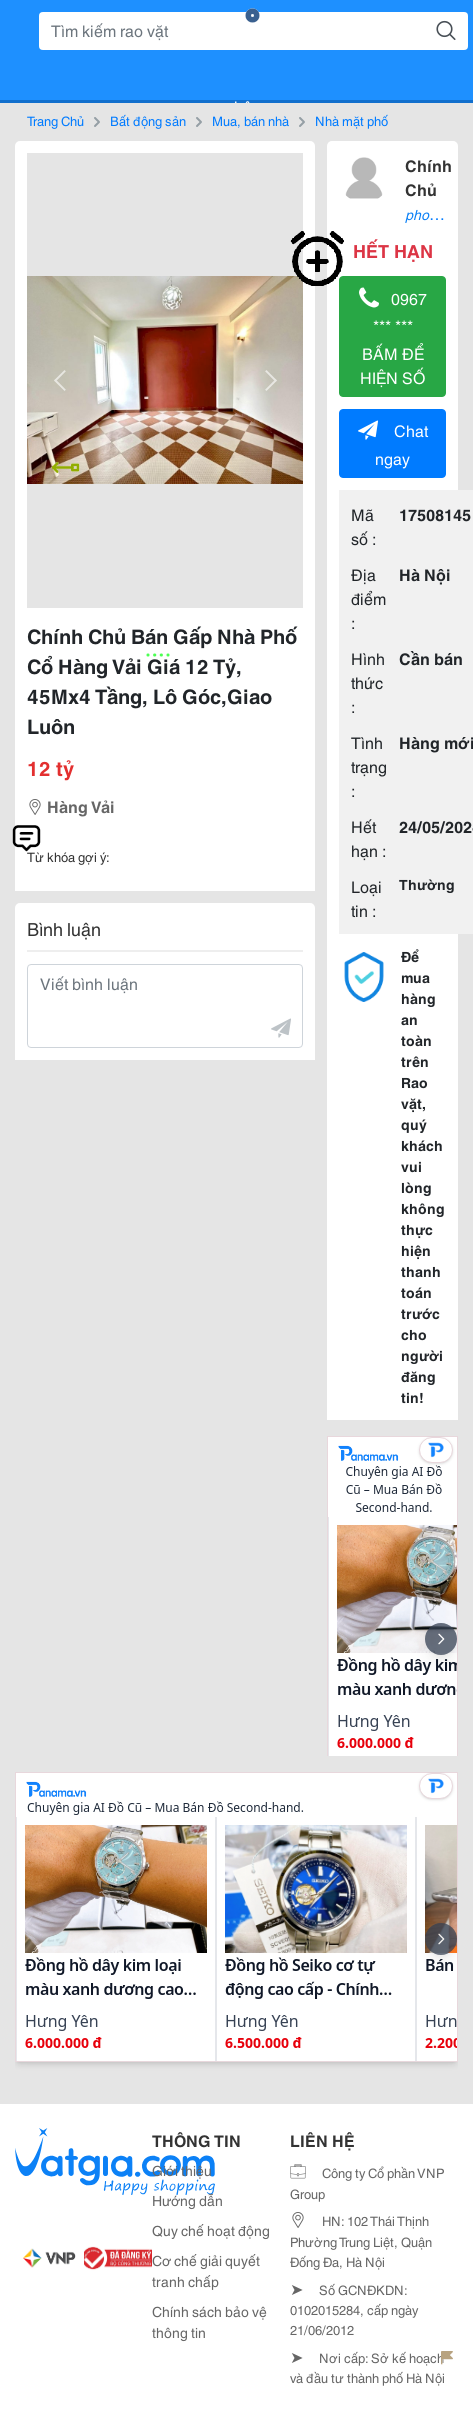 This screenshot has height=2417, width=473. Describe the element at coordinates (158, 645) in the screenshot. I see `indicates very weak or minimal signal strength` at that location.